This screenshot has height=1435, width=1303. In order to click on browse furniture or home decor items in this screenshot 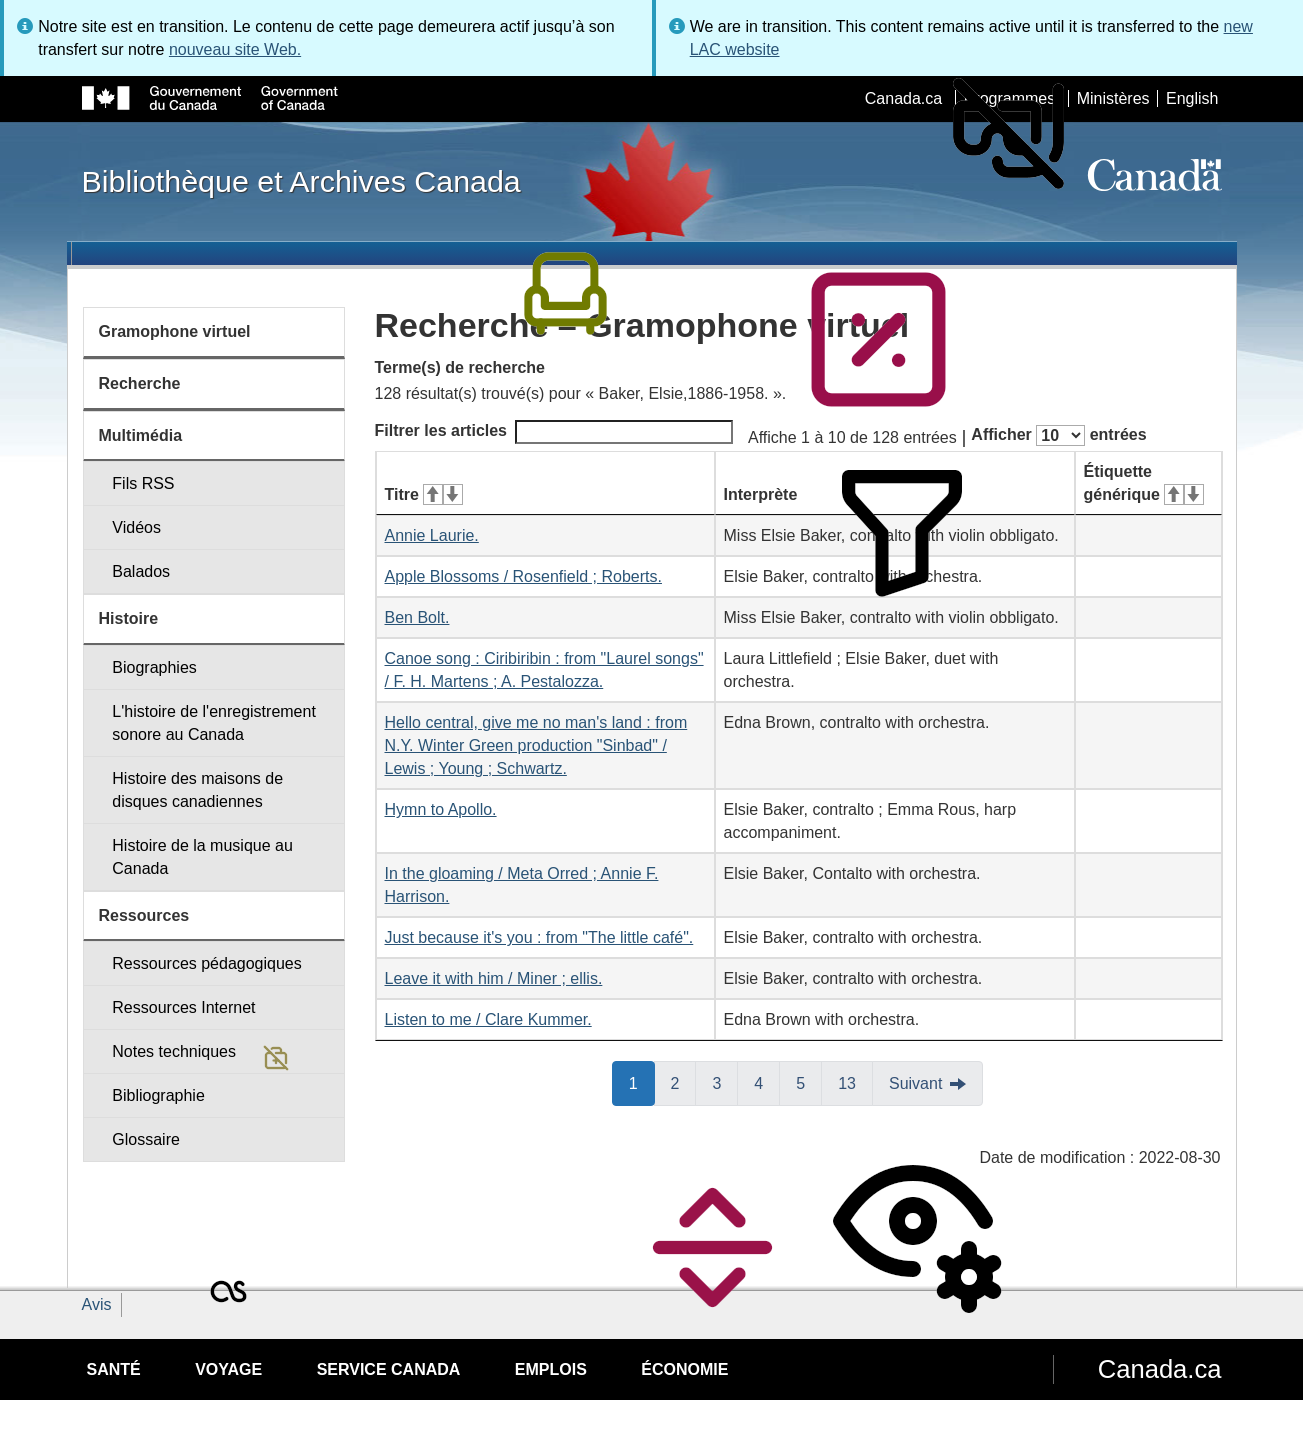, I will do `click(565, 293)`.